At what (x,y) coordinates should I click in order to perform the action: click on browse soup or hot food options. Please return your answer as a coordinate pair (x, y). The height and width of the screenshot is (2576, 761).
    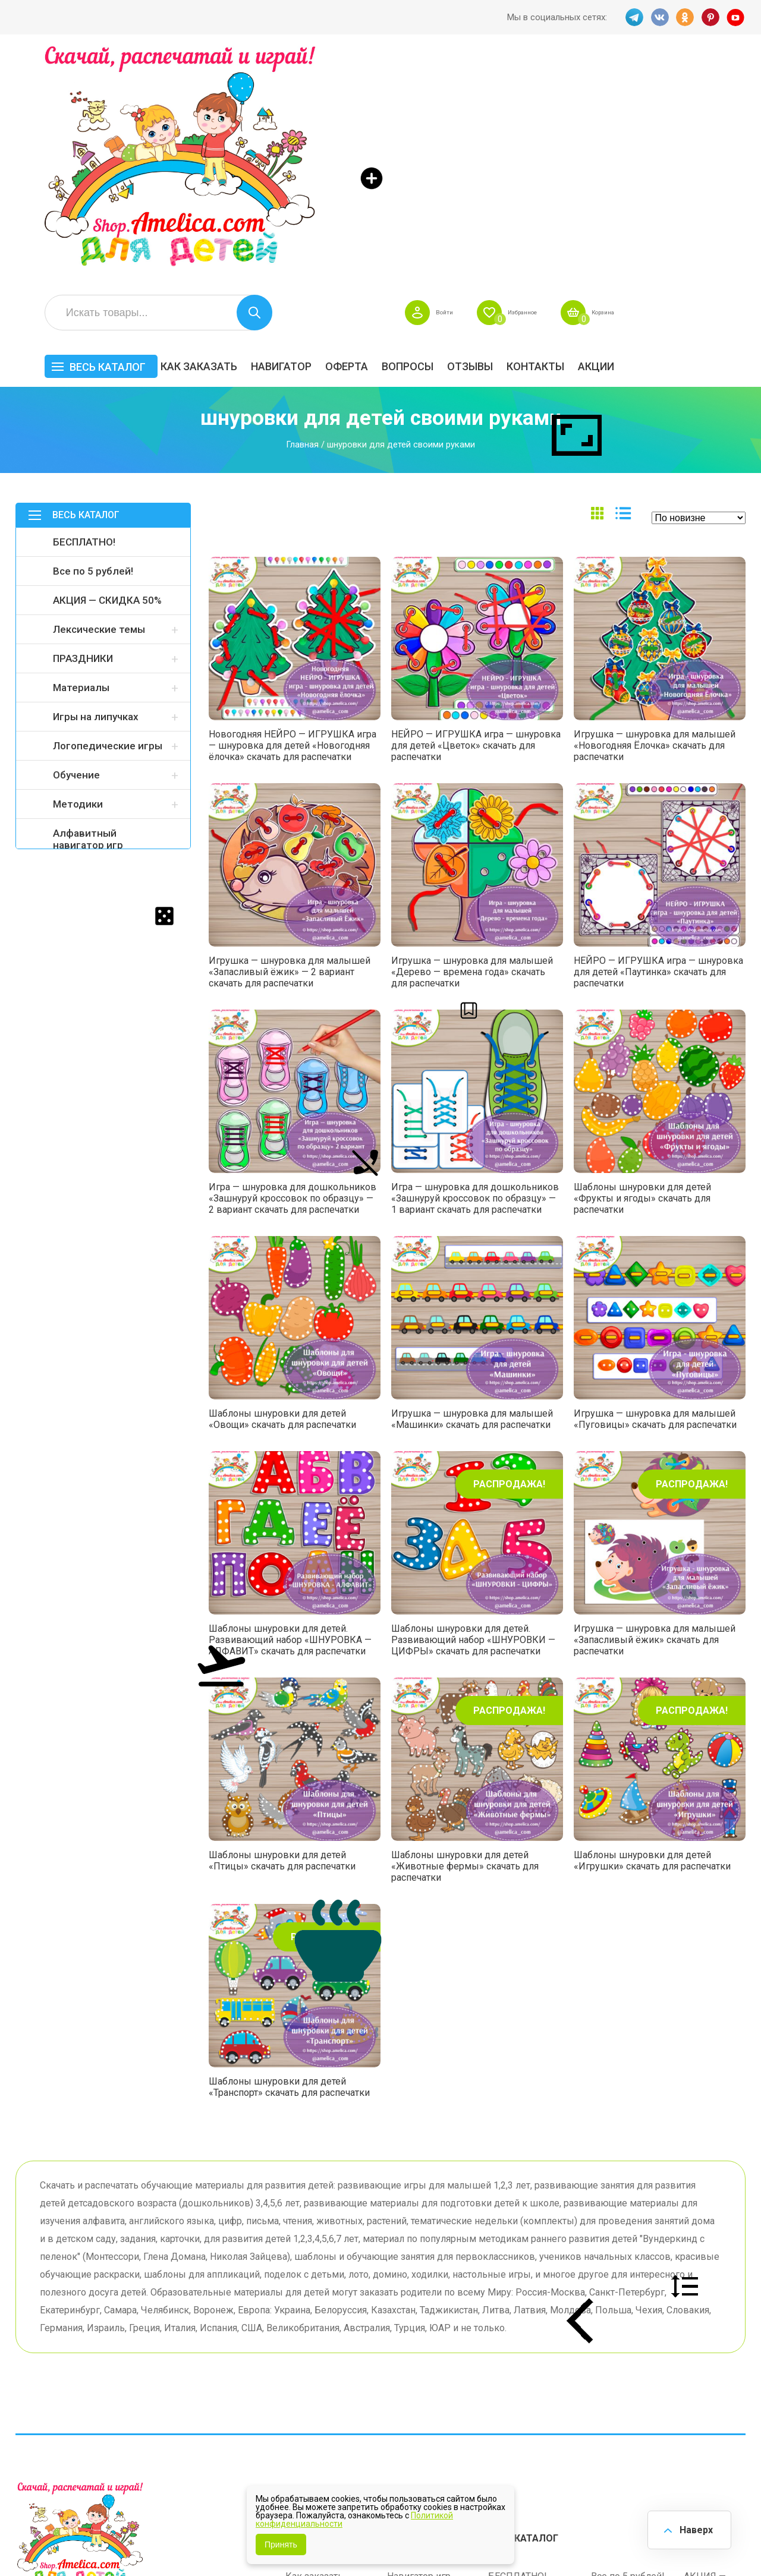
    Looking at the image, I should click on (338, 1938).